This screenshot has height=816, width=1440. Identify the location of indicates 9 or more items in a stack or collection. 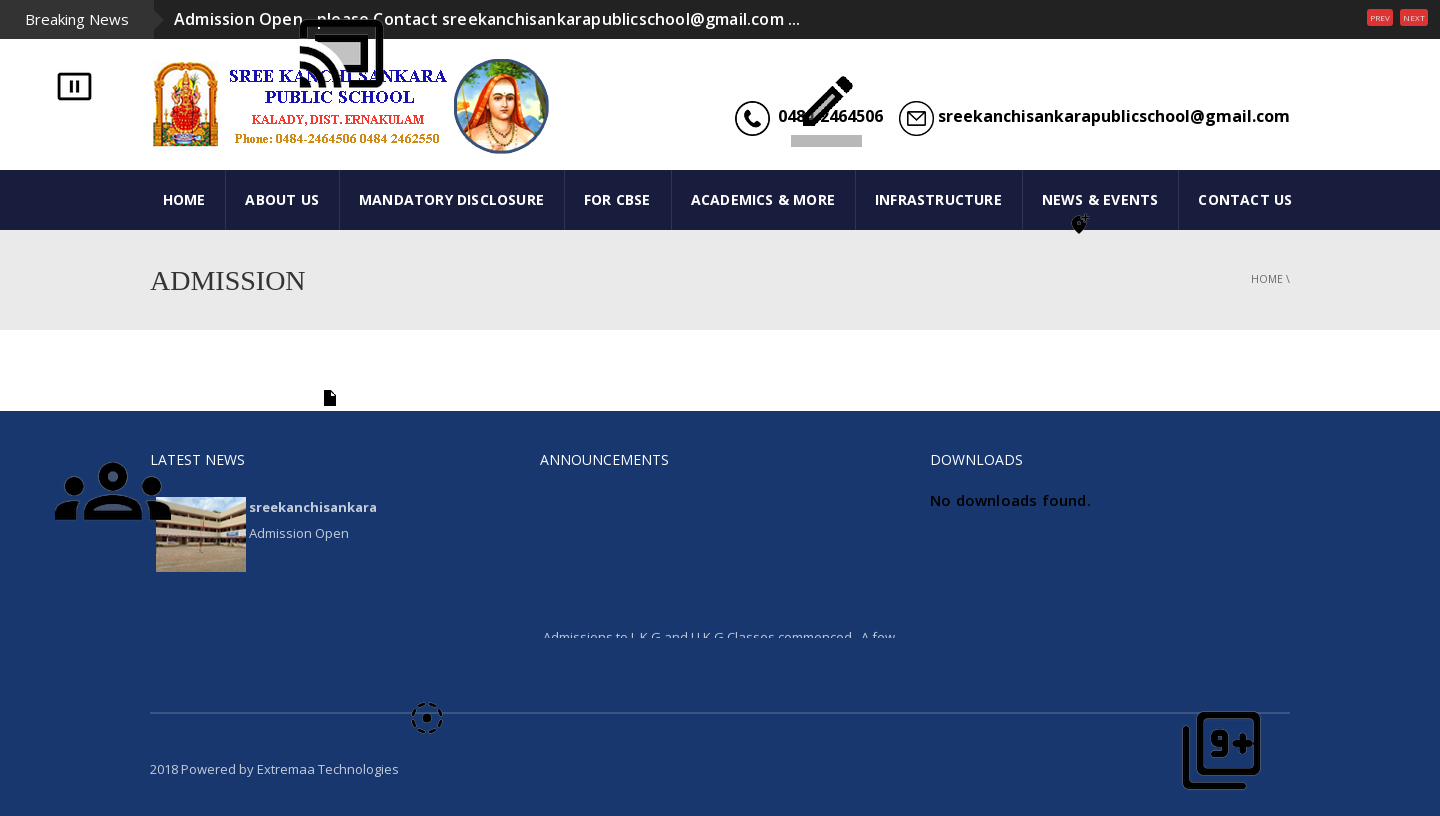
(1221, 750).